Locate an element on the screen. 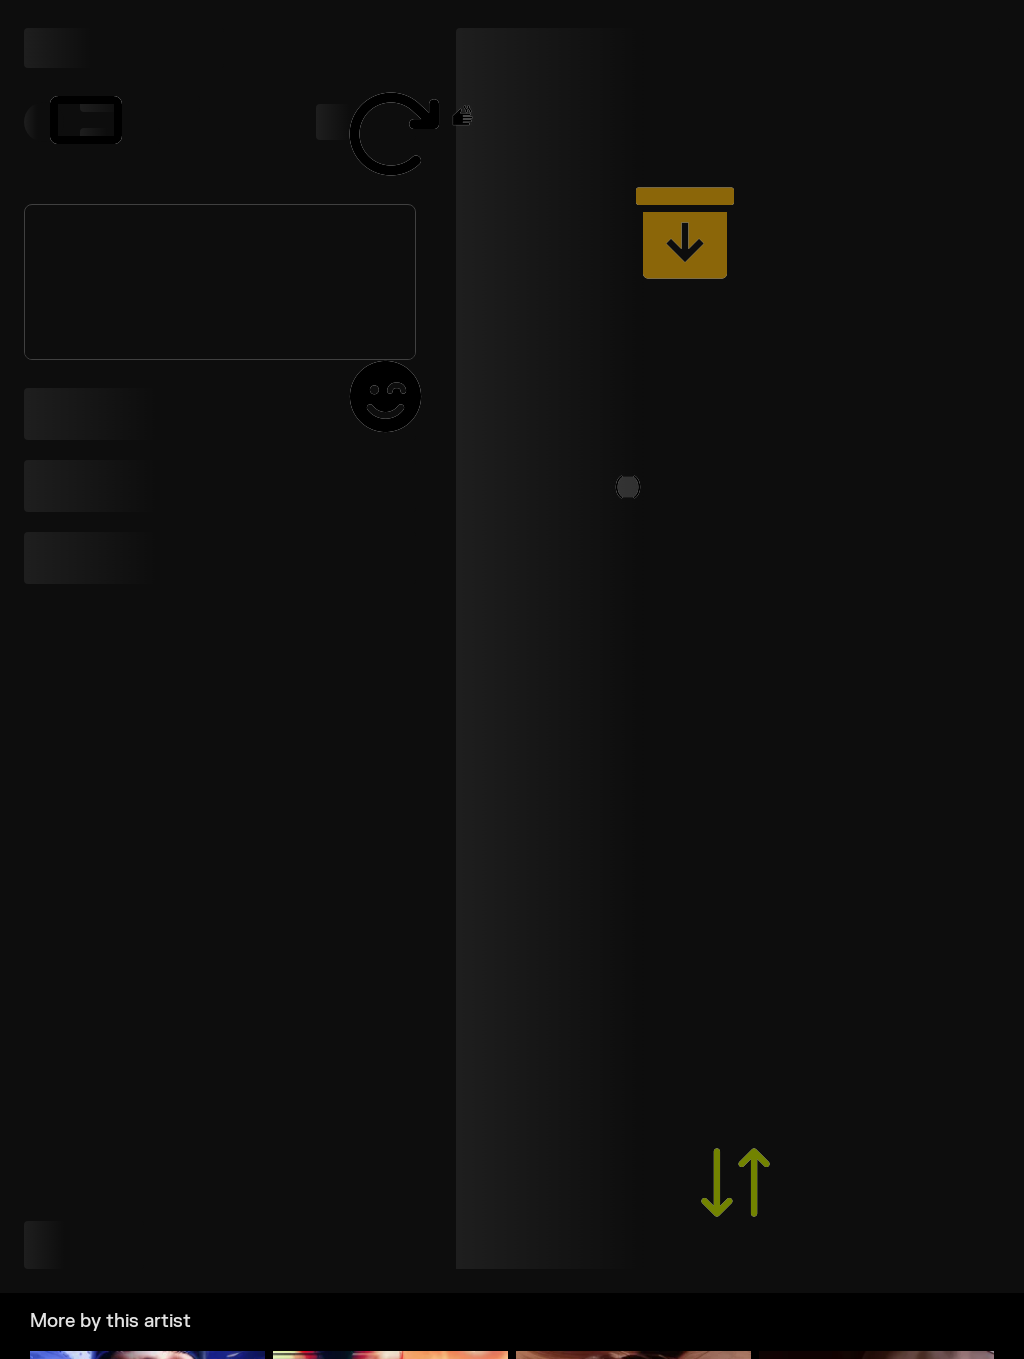 The height and width of the screenshot is (1359, 1024). crop image to 16:9 aspect ratio is located at coordinates (86, 120).